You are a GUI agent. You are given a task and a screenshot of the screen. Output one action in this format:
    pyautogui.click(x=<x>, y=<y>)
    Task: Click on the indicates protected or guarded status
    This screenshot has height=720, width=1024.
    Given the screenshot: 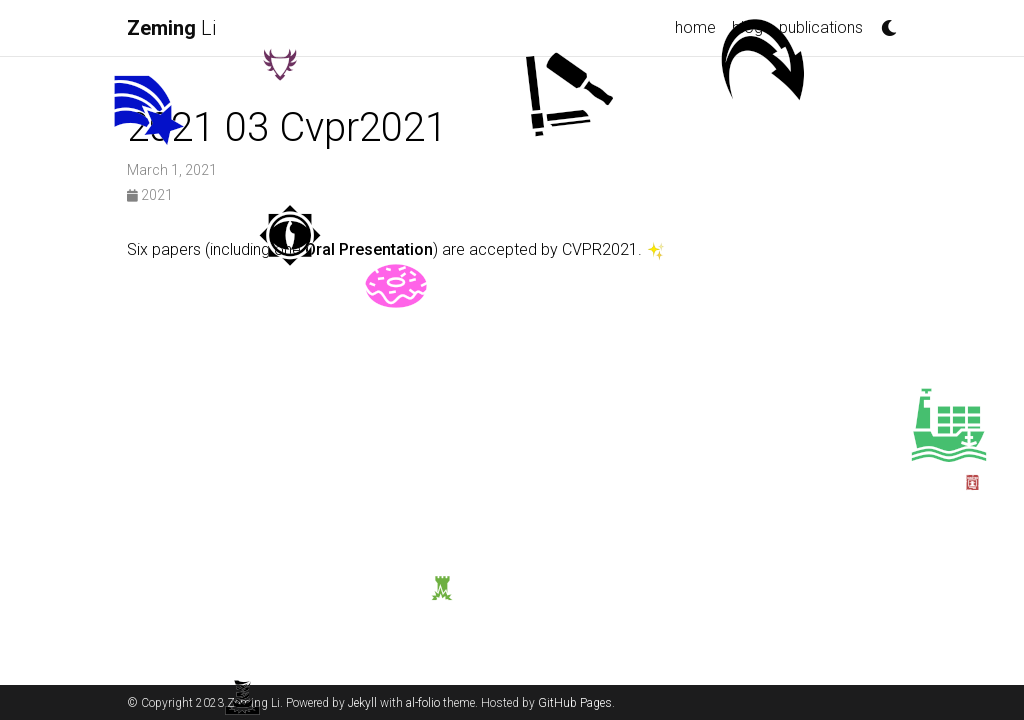 What is the action you would take?
    pyautogui.click(x=280, y=64)
    